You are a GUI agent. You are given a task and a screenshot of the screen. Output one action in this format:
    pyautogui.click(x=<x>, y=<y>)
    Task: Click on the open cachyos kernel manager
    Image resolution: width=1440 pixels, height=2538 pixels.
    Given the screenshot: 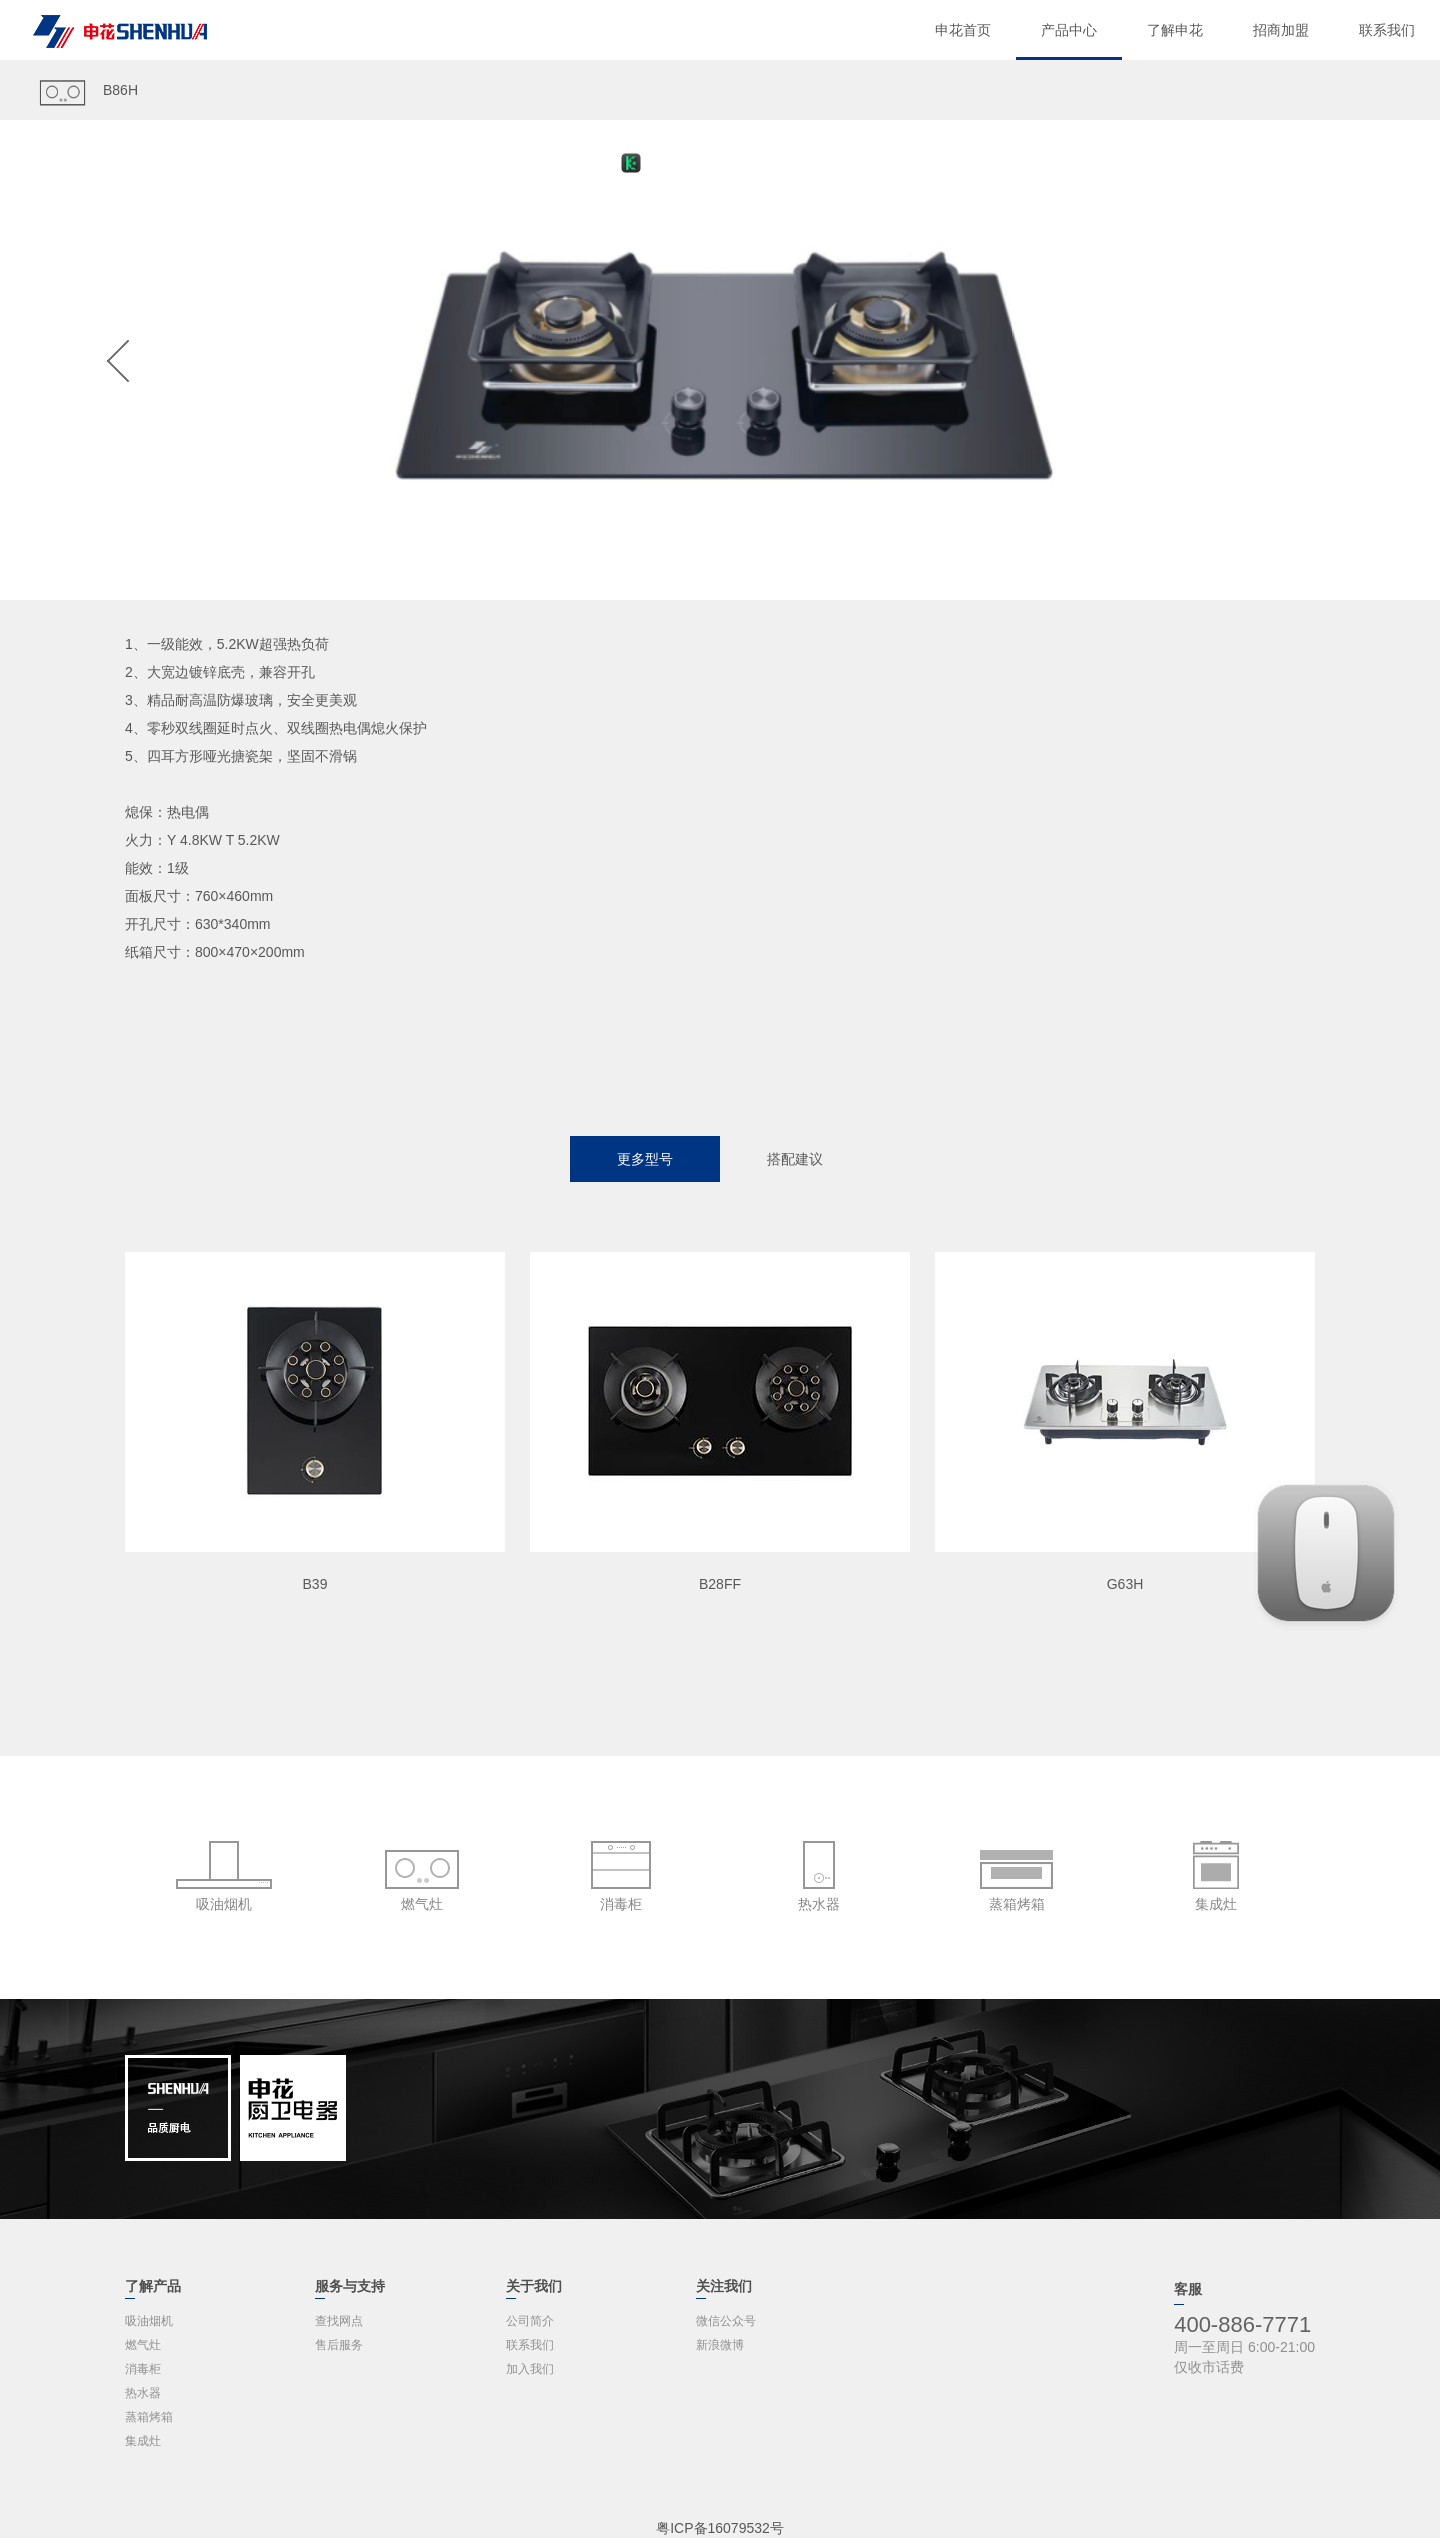 What is the action you would take?
    pyautogui.click(x=631, y=163)
    